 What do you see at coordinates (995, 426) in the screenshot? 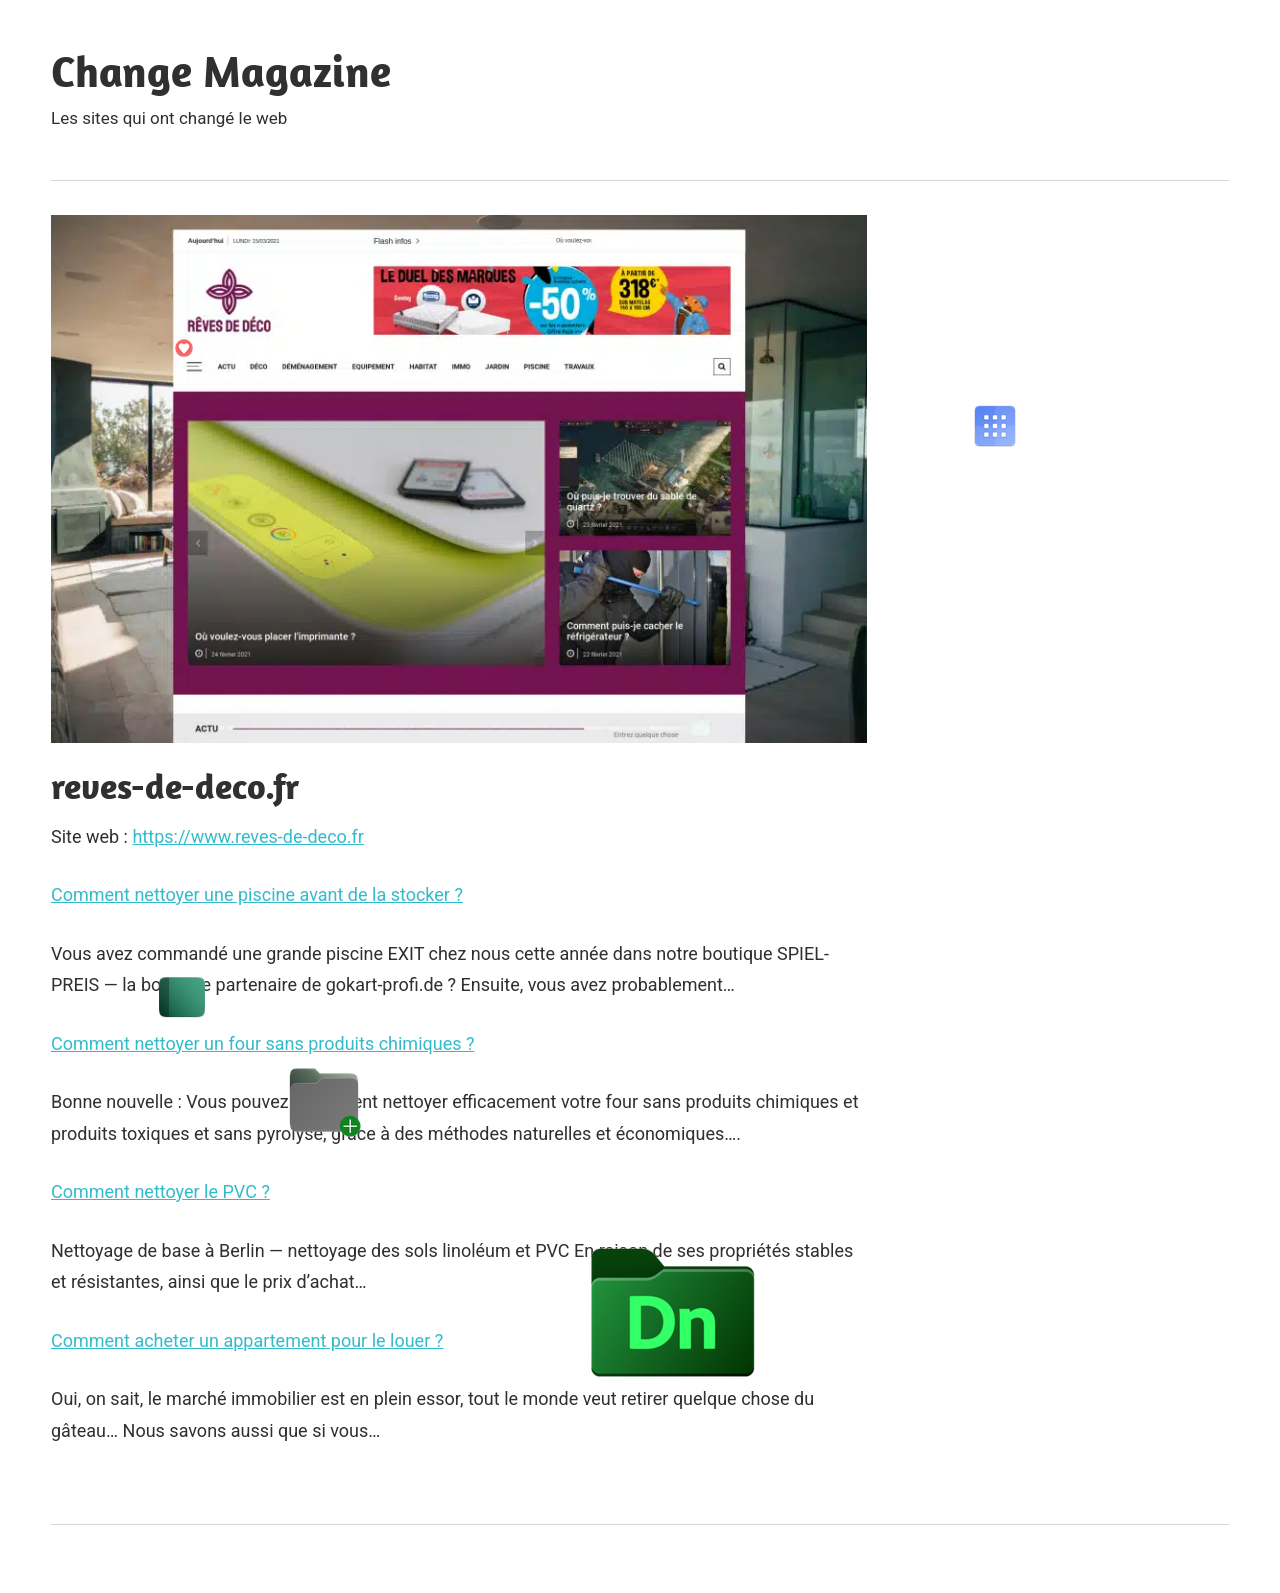
I see `view all applications` at bounding box center [995, 426].